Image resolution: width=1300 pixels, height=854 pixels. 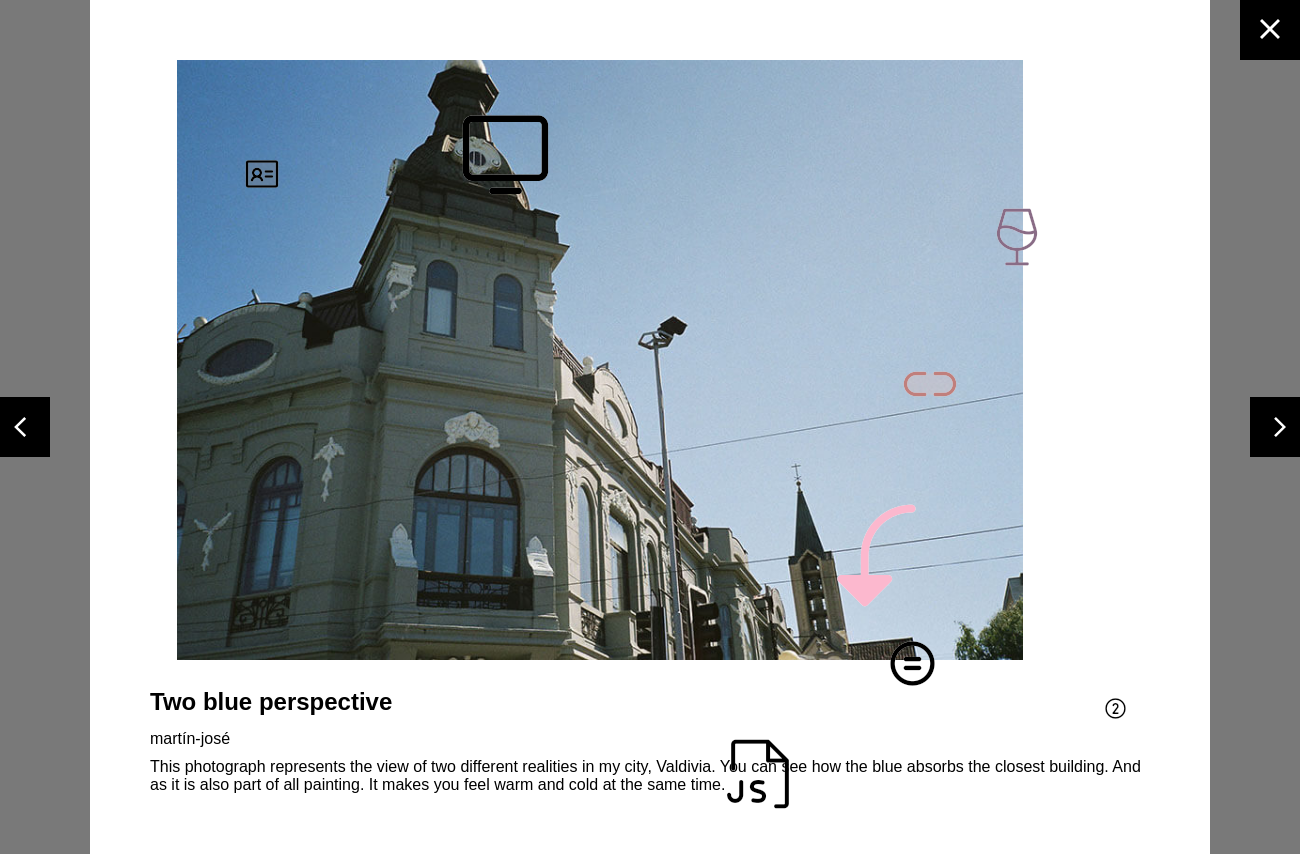 I want to click on javascript file in a project directory, so click(x=760, y=774).